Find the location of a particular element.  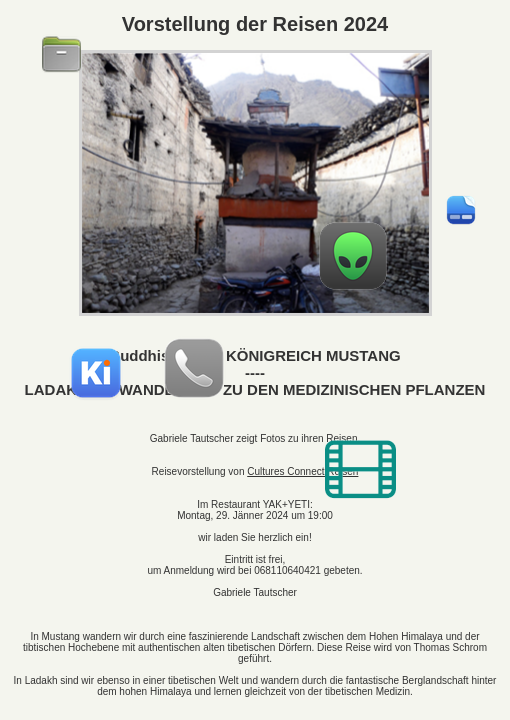

open the phone app to make a call is located at coordinates (194, 368).